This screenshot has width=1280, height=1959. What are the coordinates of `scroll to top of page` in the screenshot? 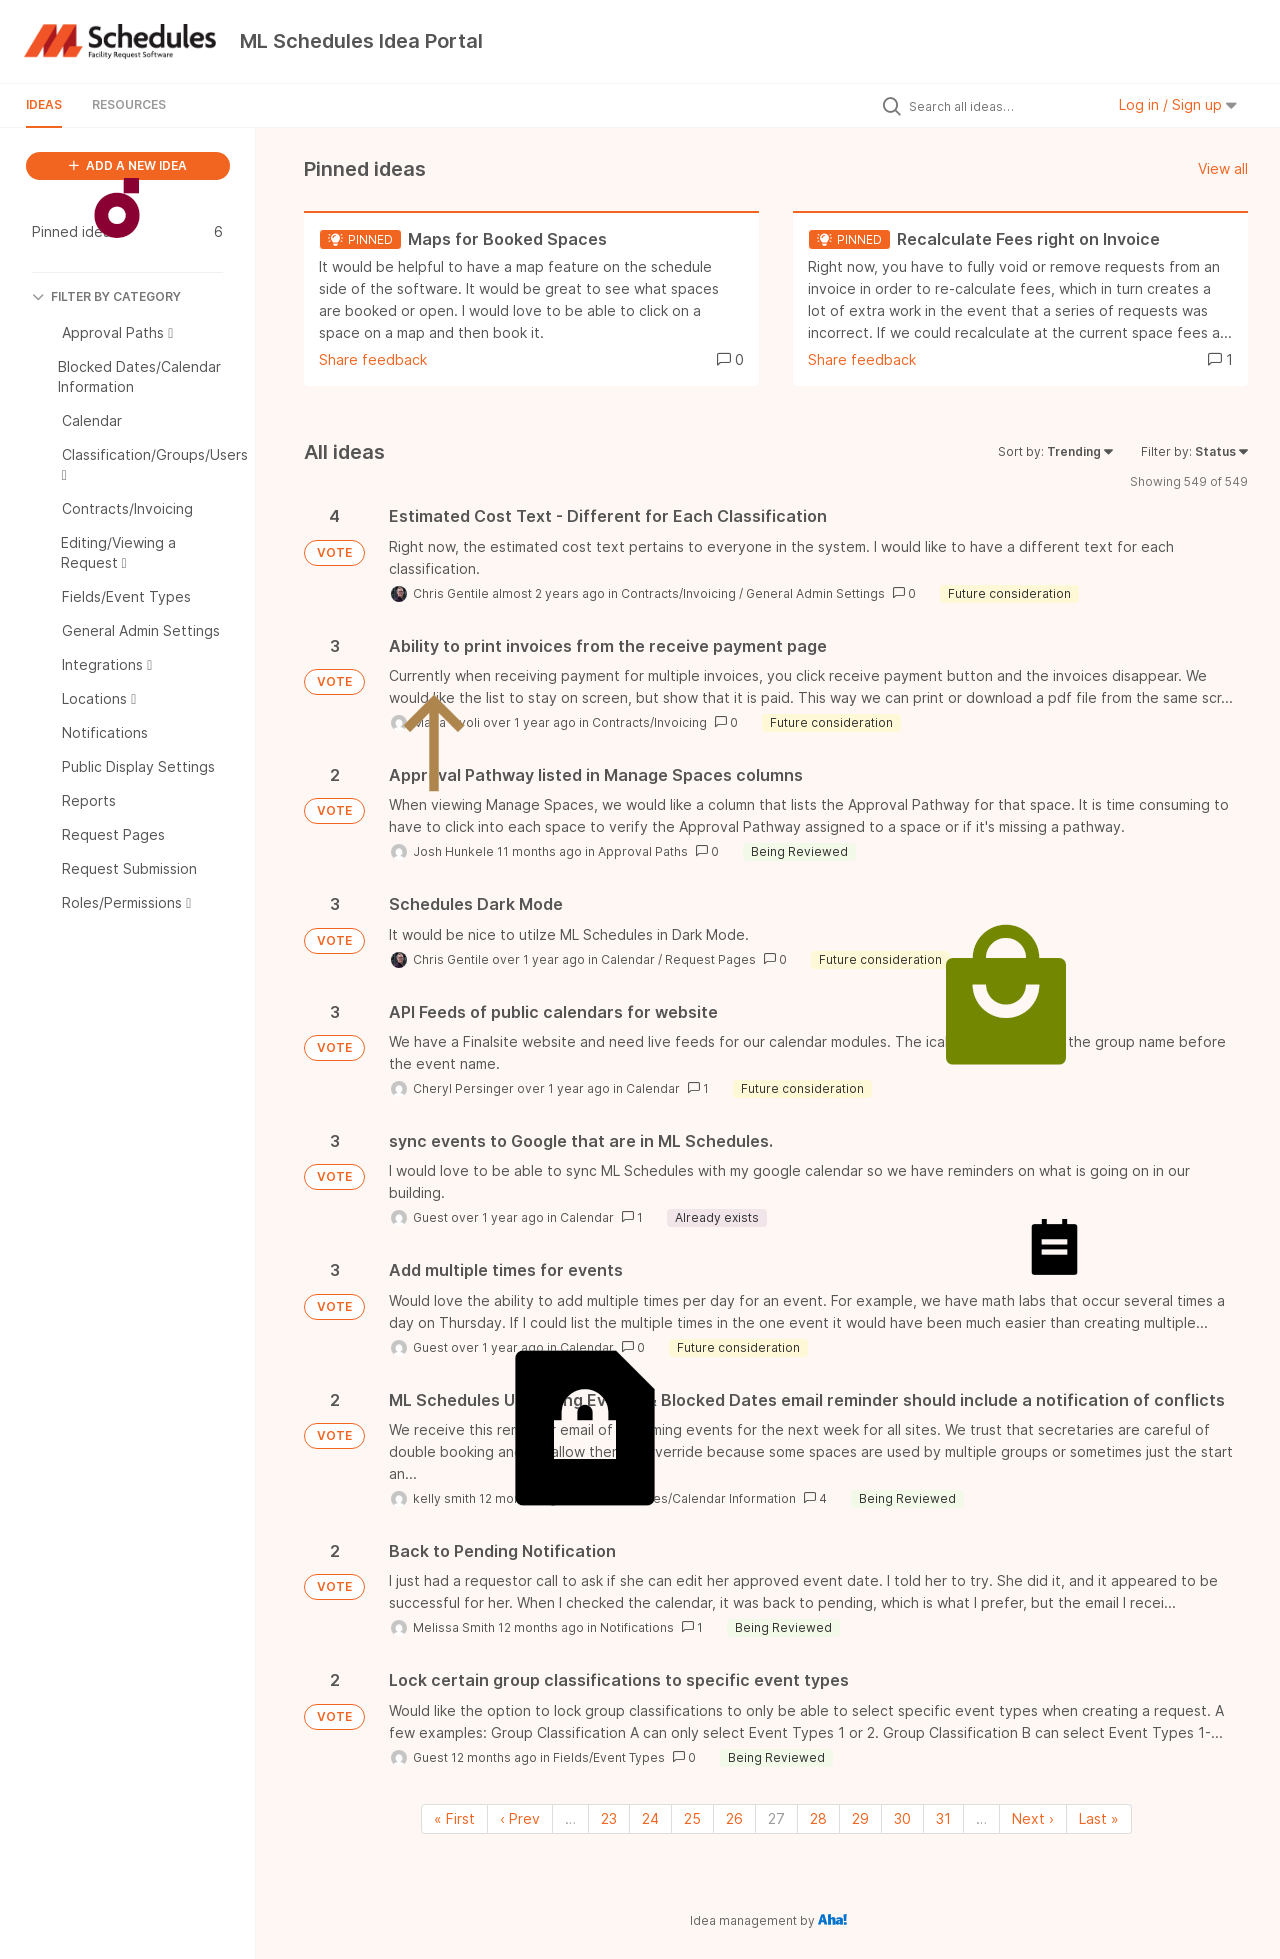 It's located at (434, 743).